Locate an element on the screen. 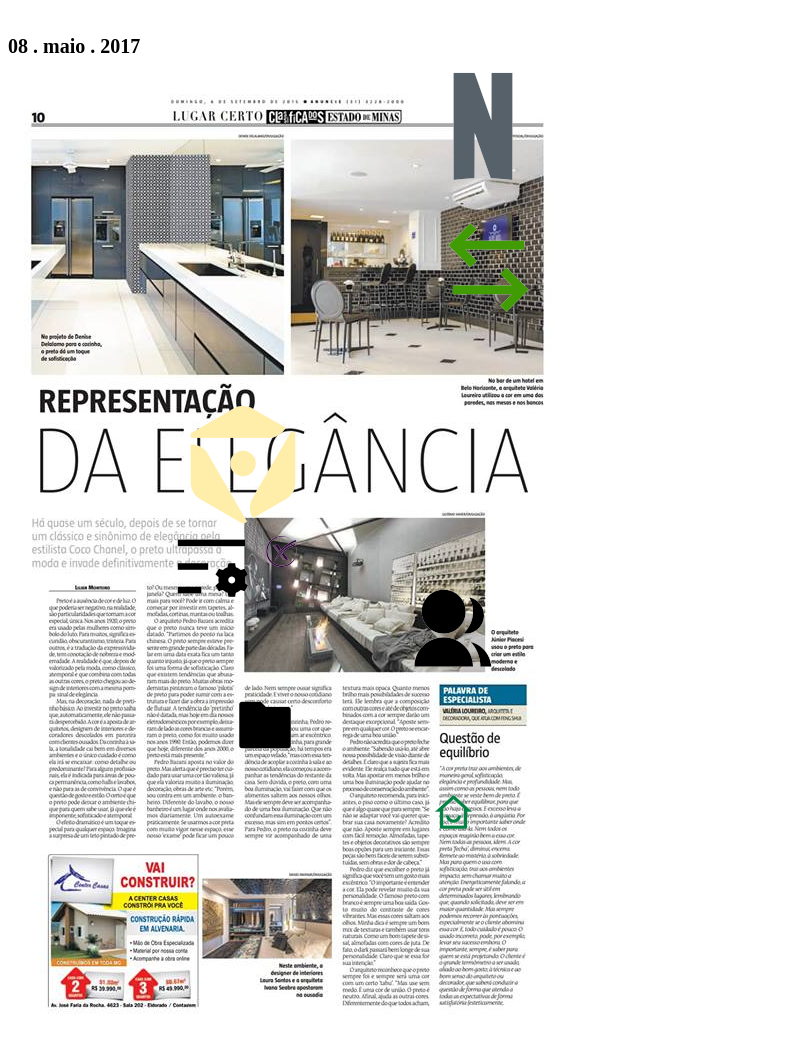  vexxhost cloud hosting service logo is located at coordinates (281, 551).